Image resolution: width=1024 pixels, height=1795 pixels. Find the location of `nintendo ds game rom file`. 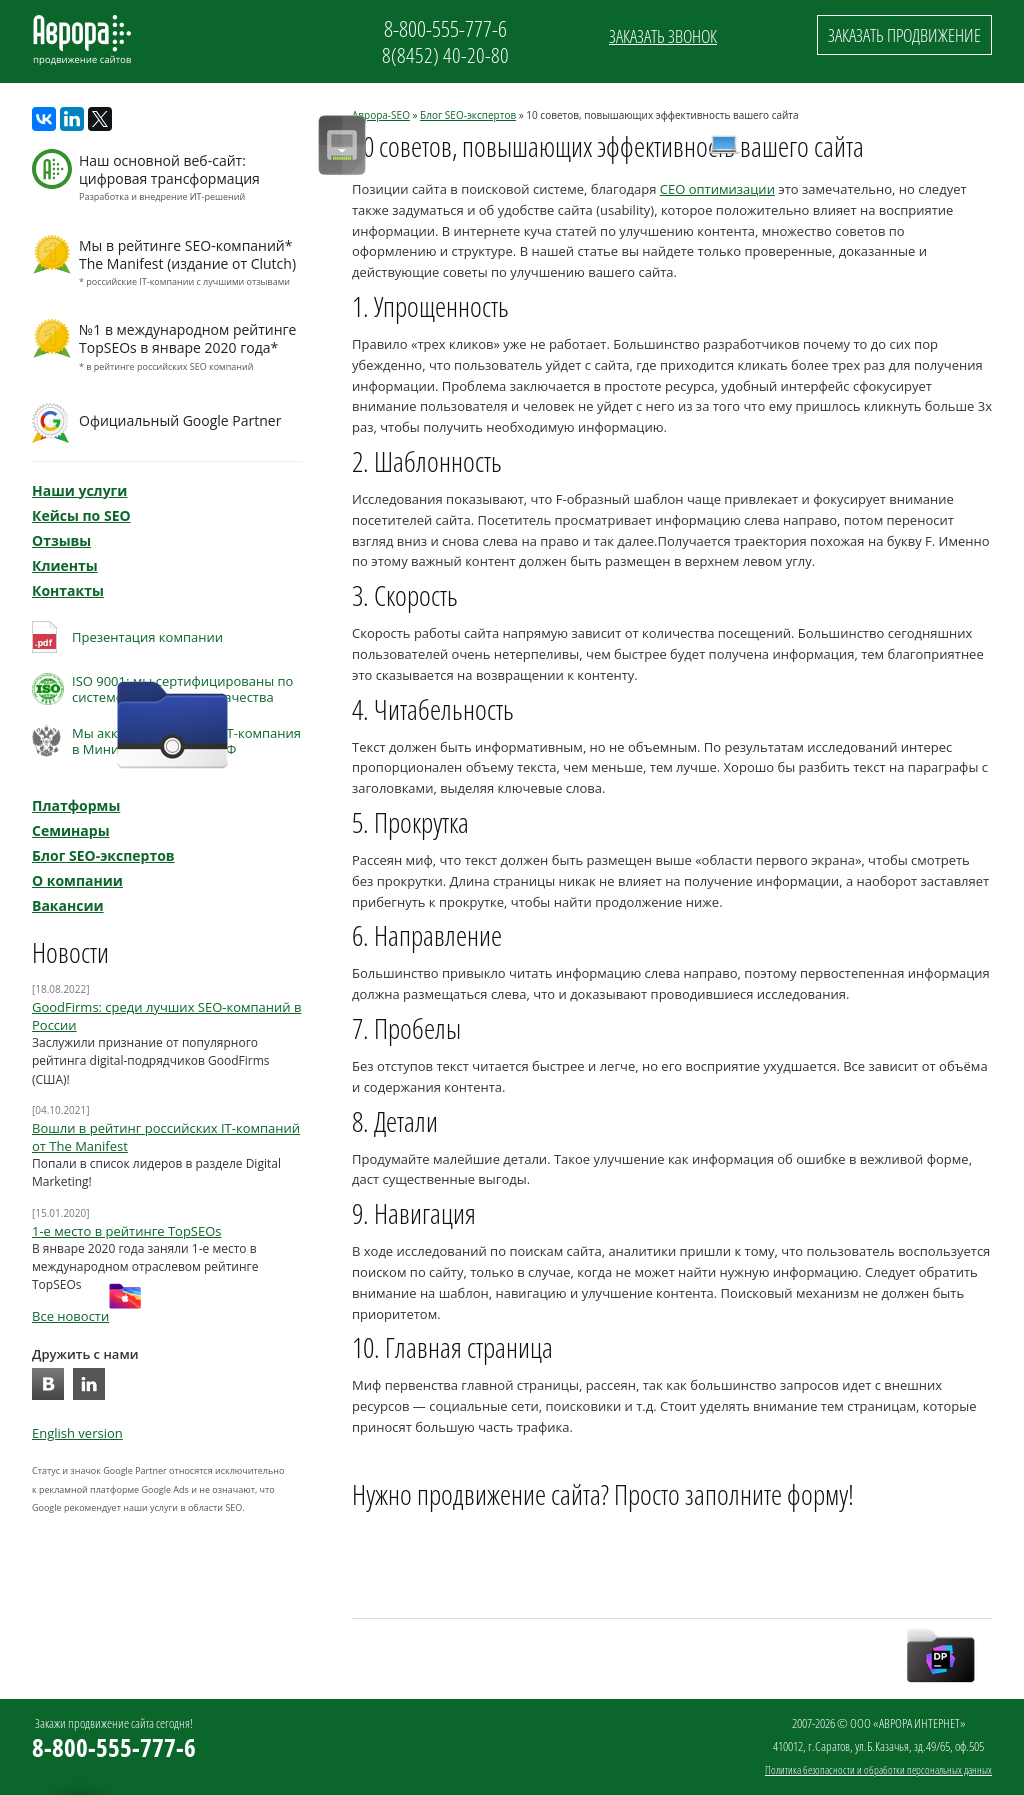

nintendo ds game rom file is located at coordinates (342, 145).